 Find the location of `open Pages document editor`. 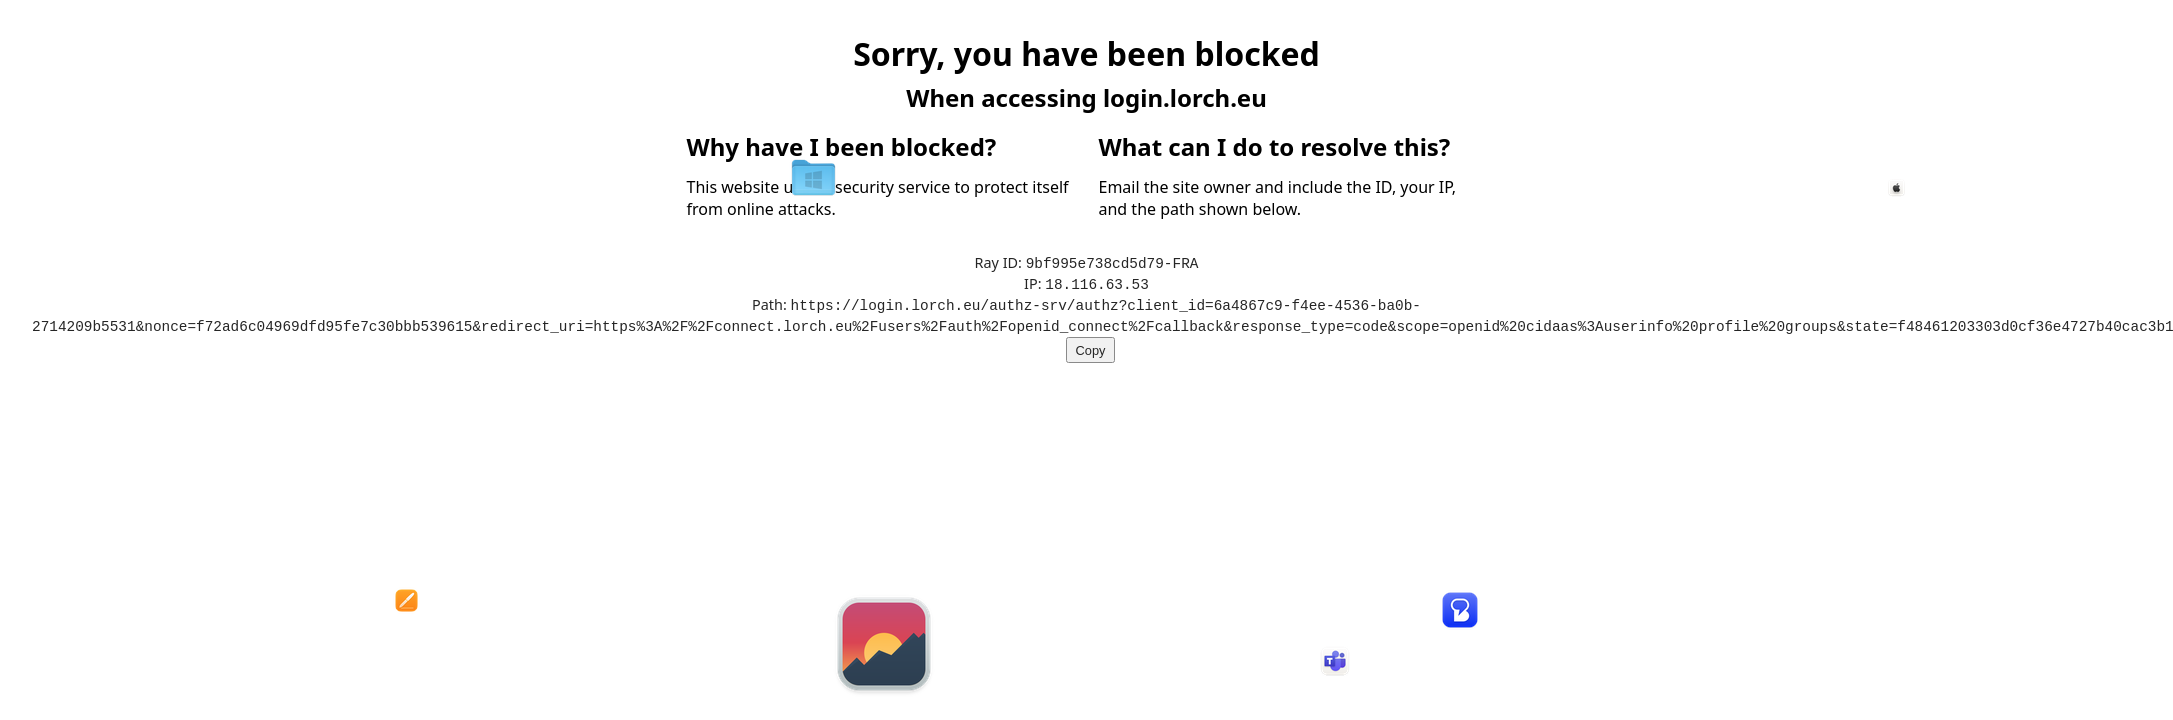

open Pages document editor is located at coordinates (406, 600).